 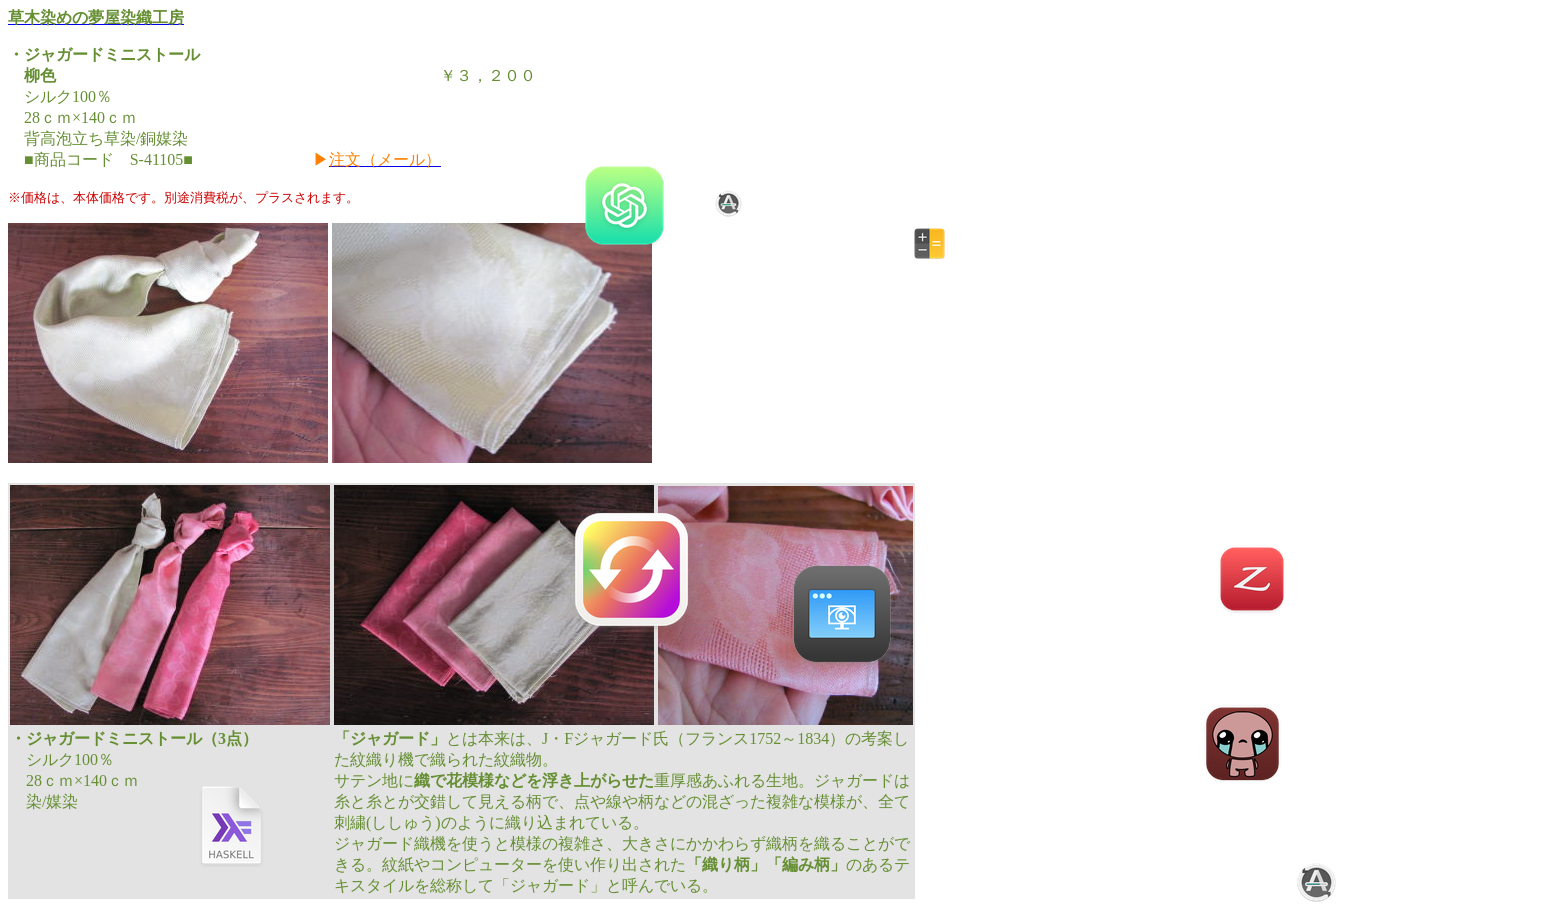 I want to click on open the calculator app, so click(x=929, y=243).